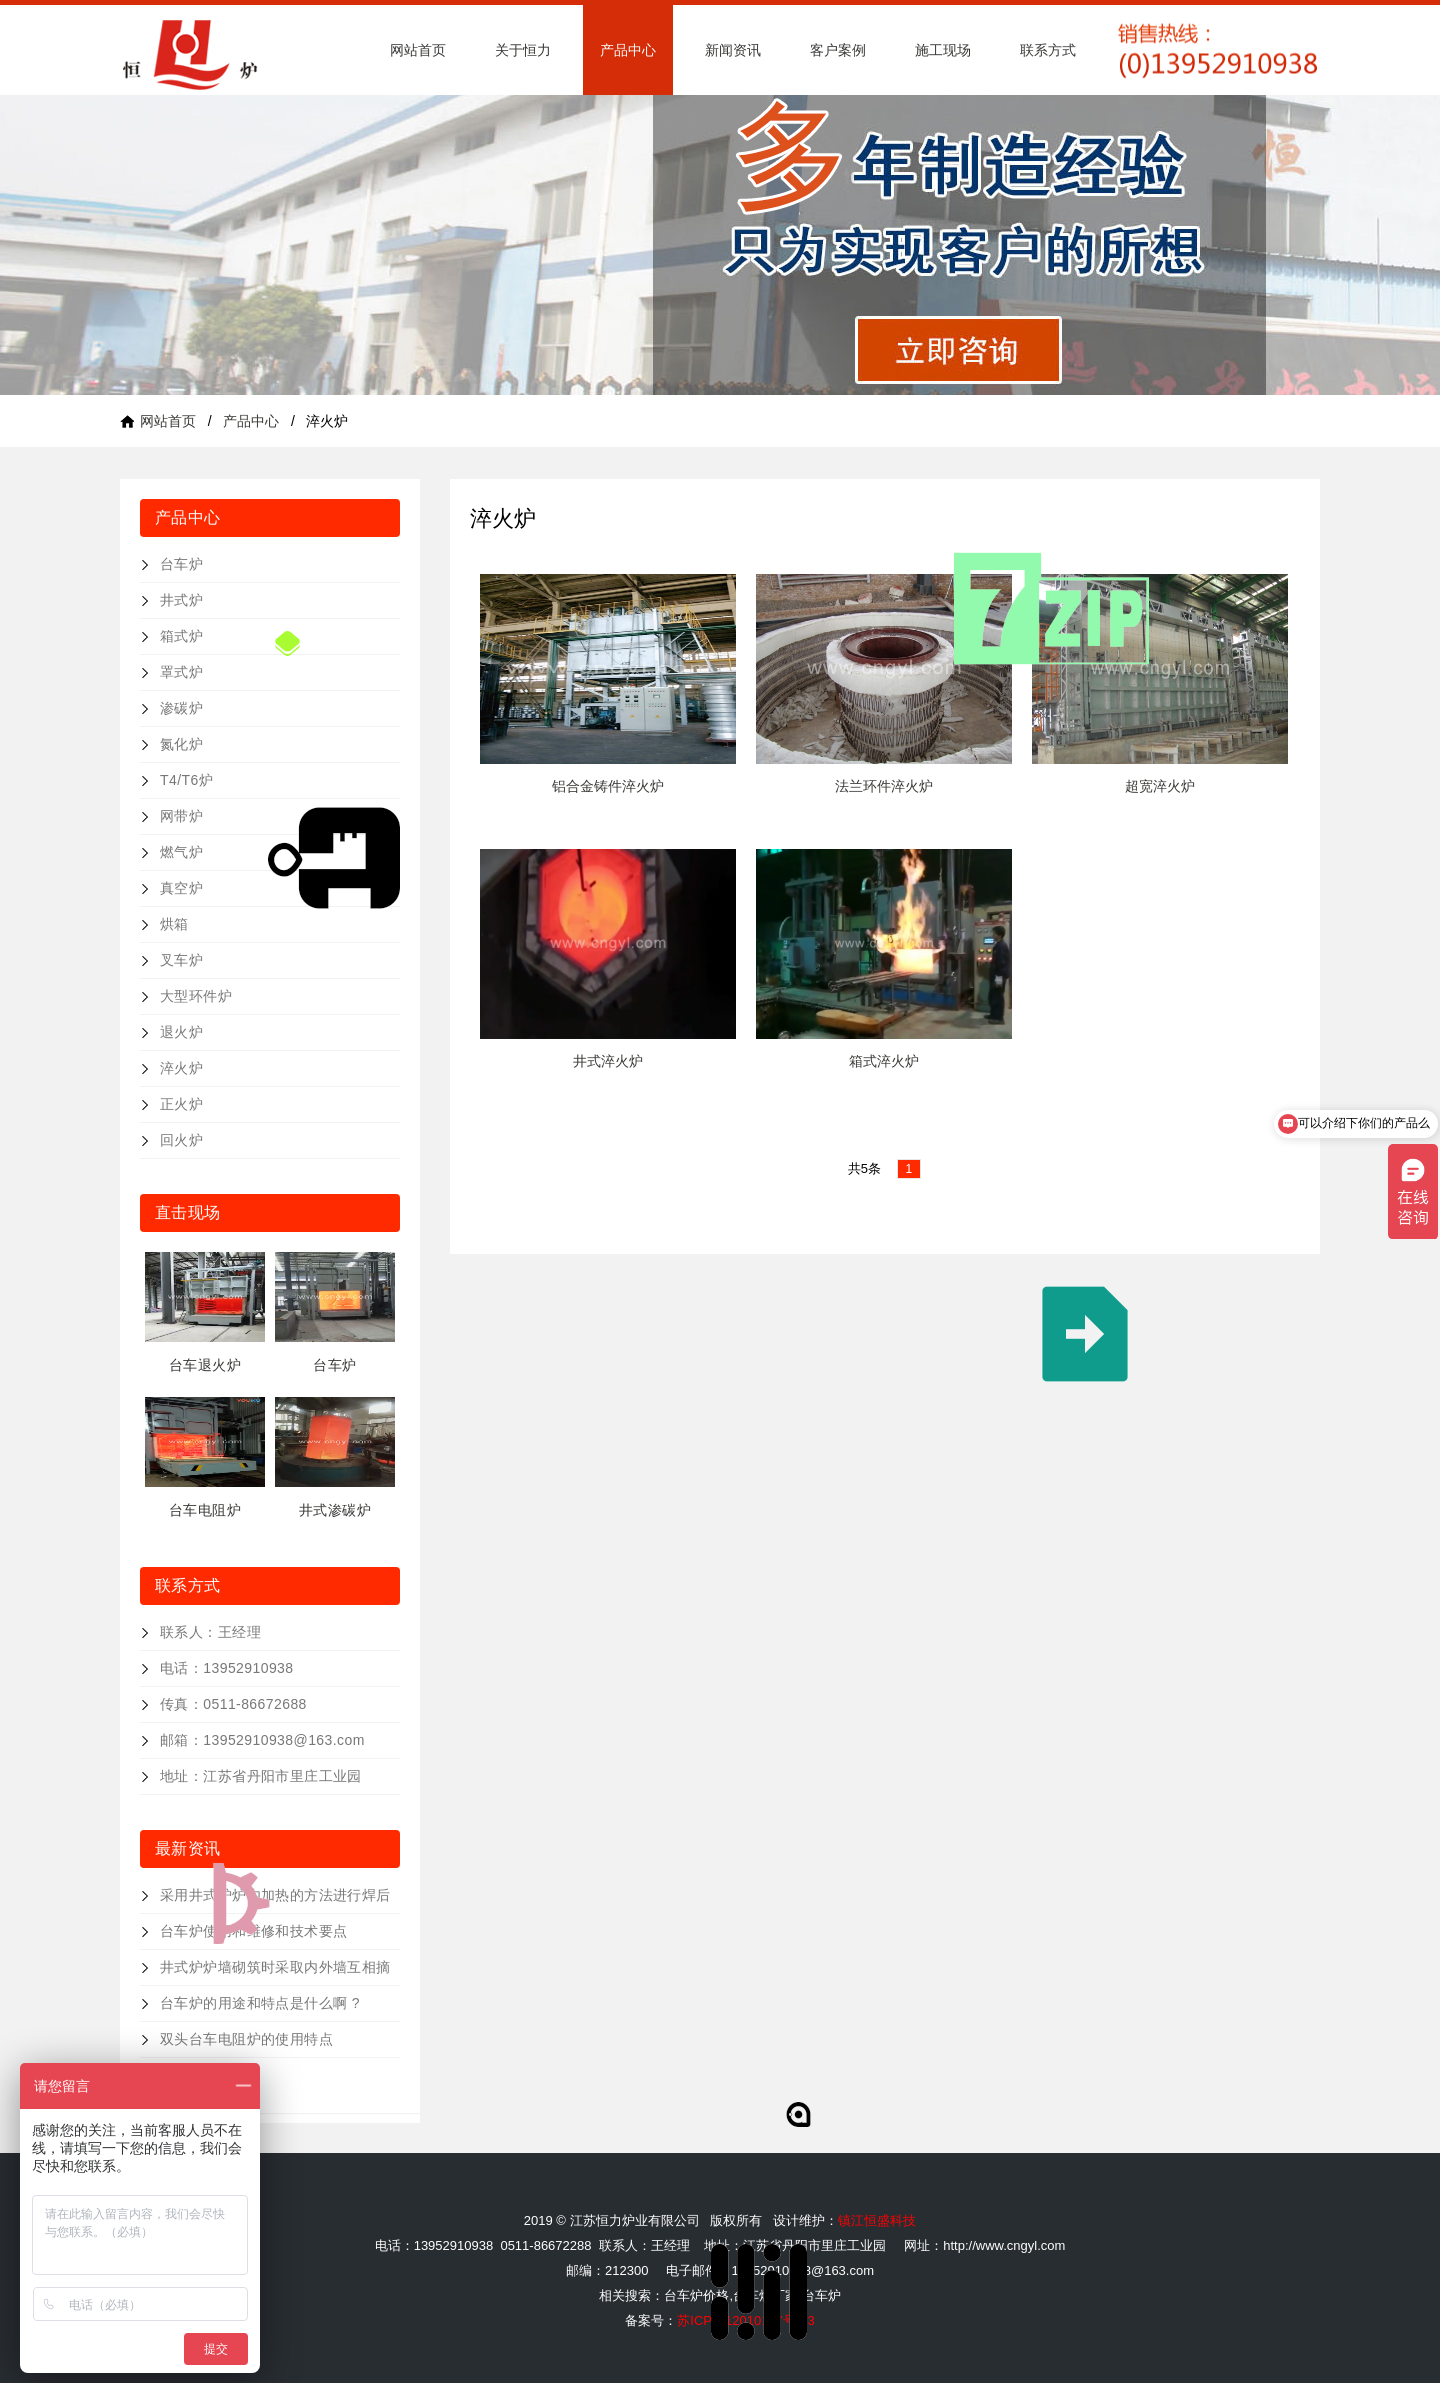 This screenshot has height=2383, width=1440. I want to click on 7-Zip file compression software logo, so click(1051, 608).